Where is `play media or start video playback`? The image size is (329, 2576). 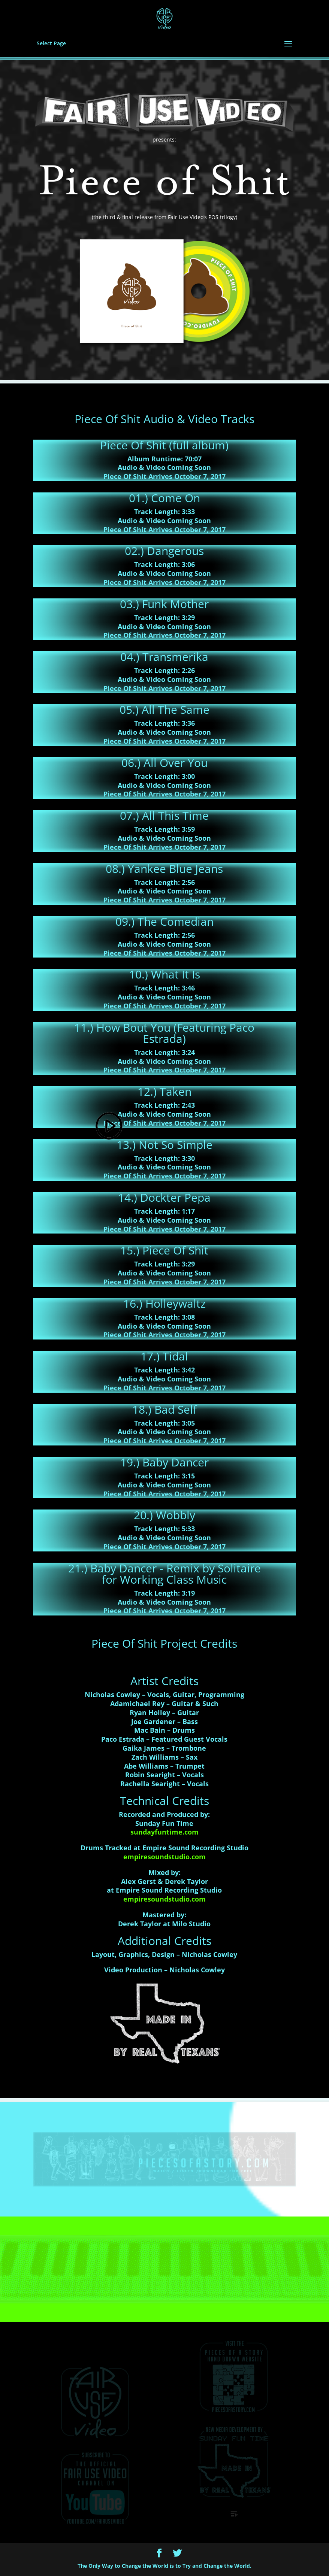 play media or start video playback is located at coordinates (109, 1126).